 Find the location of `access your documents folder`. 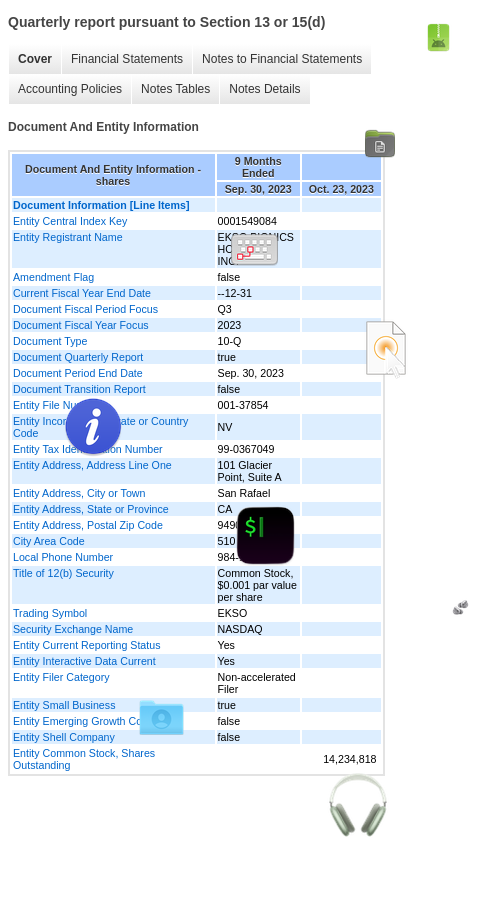

access your documents folder is located at coordinates (380, 143).